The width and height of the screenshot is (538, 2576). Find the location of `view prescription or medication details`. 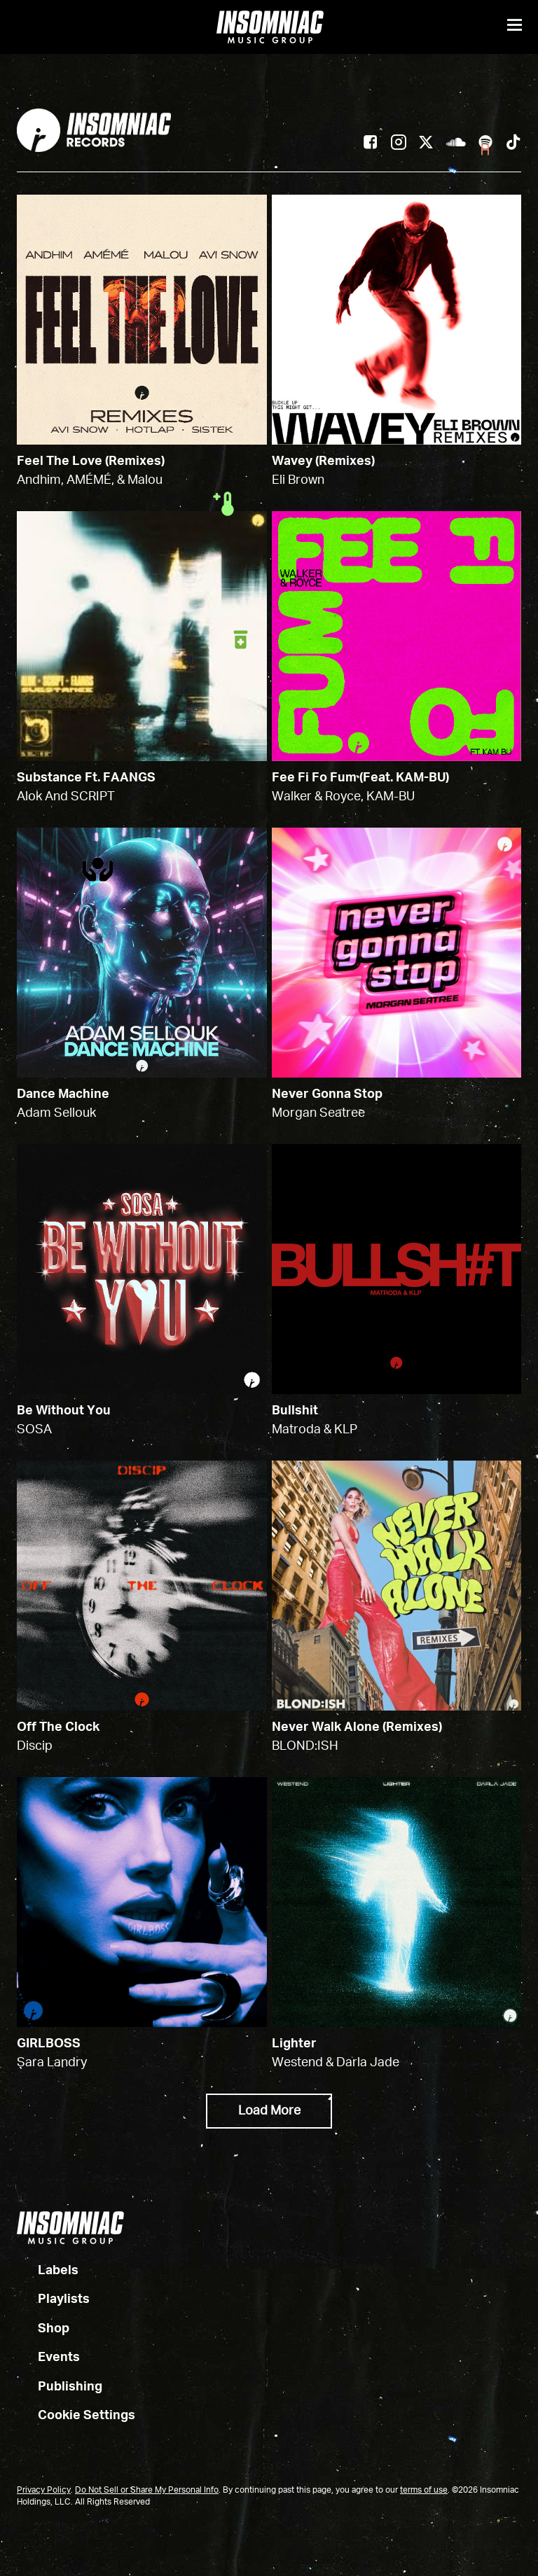

view prescription or medication details is located at coordinates (240, 639).